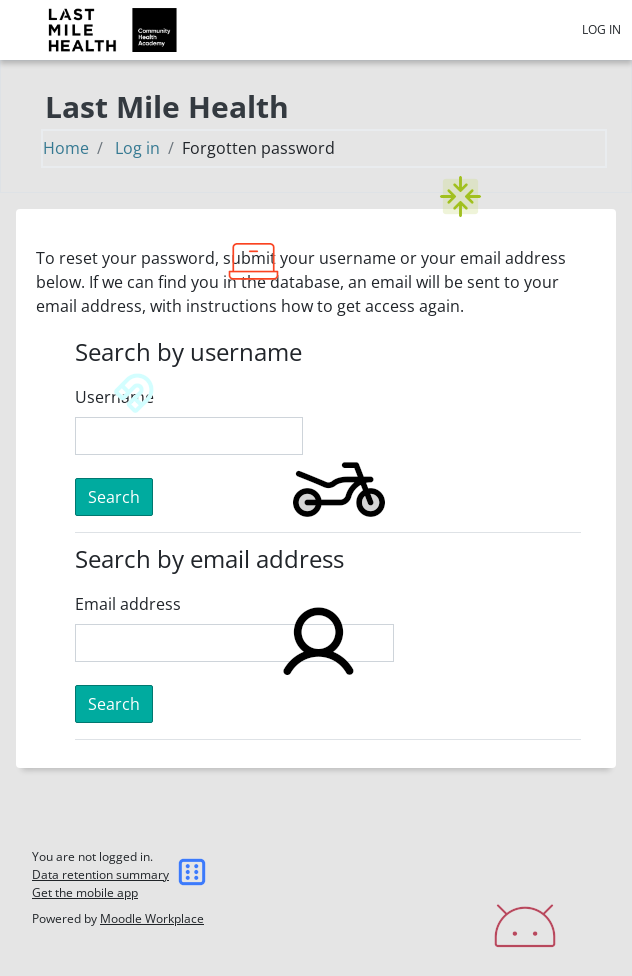  I want to click on randomize or shuffle content, so click(192, 872).